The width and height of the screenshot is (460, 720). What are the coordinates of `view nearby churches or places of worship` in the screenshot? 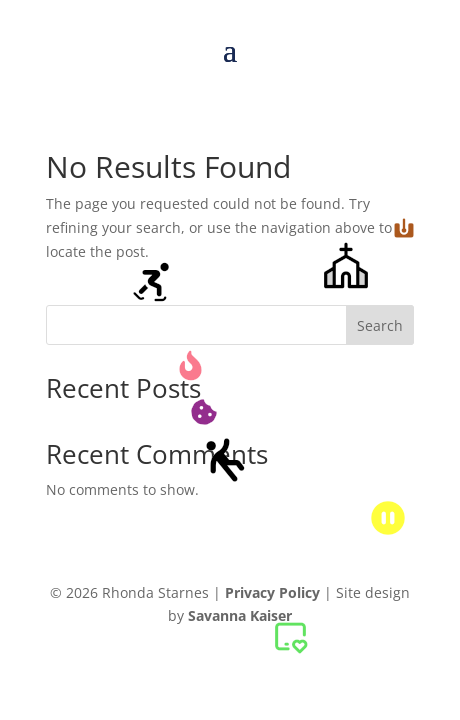 It's located at (346, 268).